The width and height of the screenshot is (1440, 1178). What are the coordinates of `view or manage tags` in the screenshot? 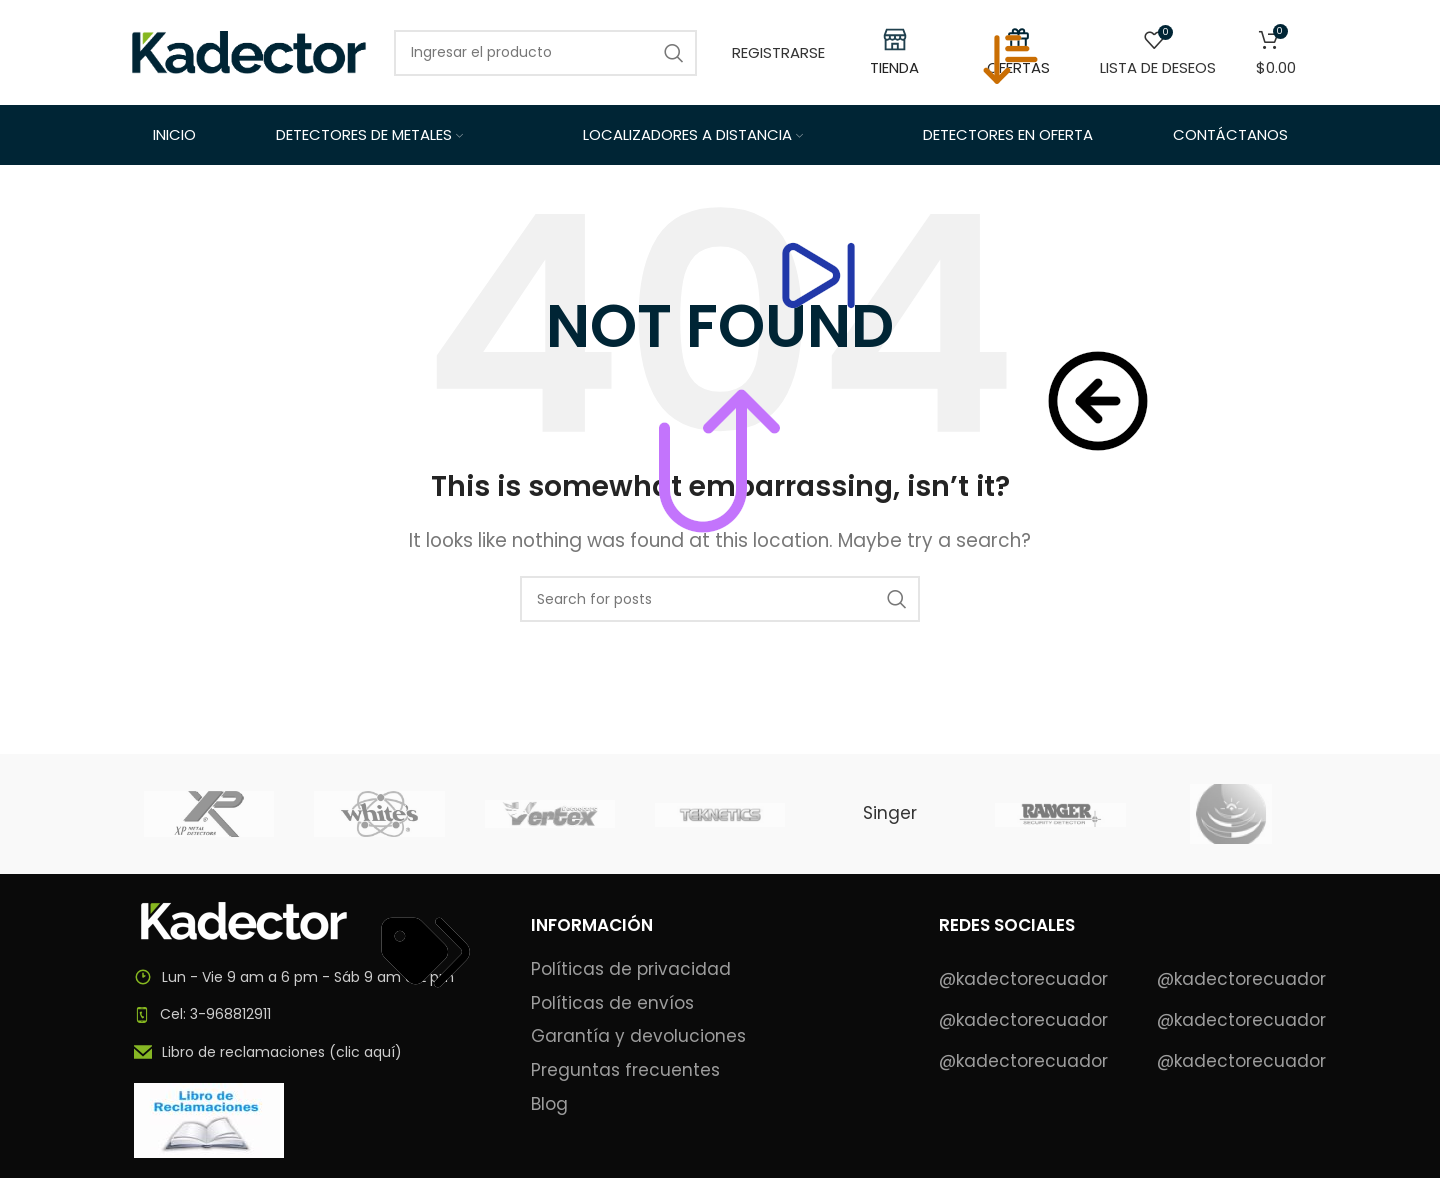 It's located at (423, 954).